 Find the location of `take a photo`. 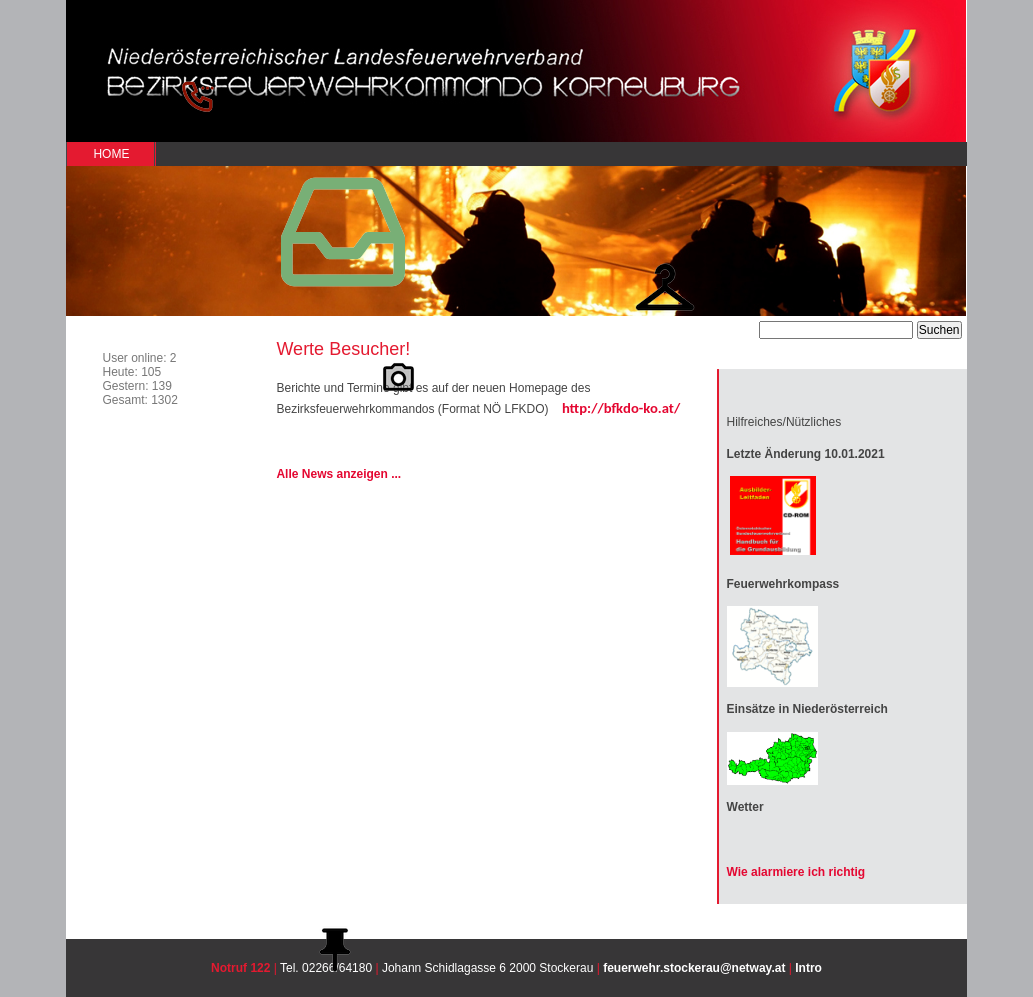

take a photo is located at coordinates (398, 378).